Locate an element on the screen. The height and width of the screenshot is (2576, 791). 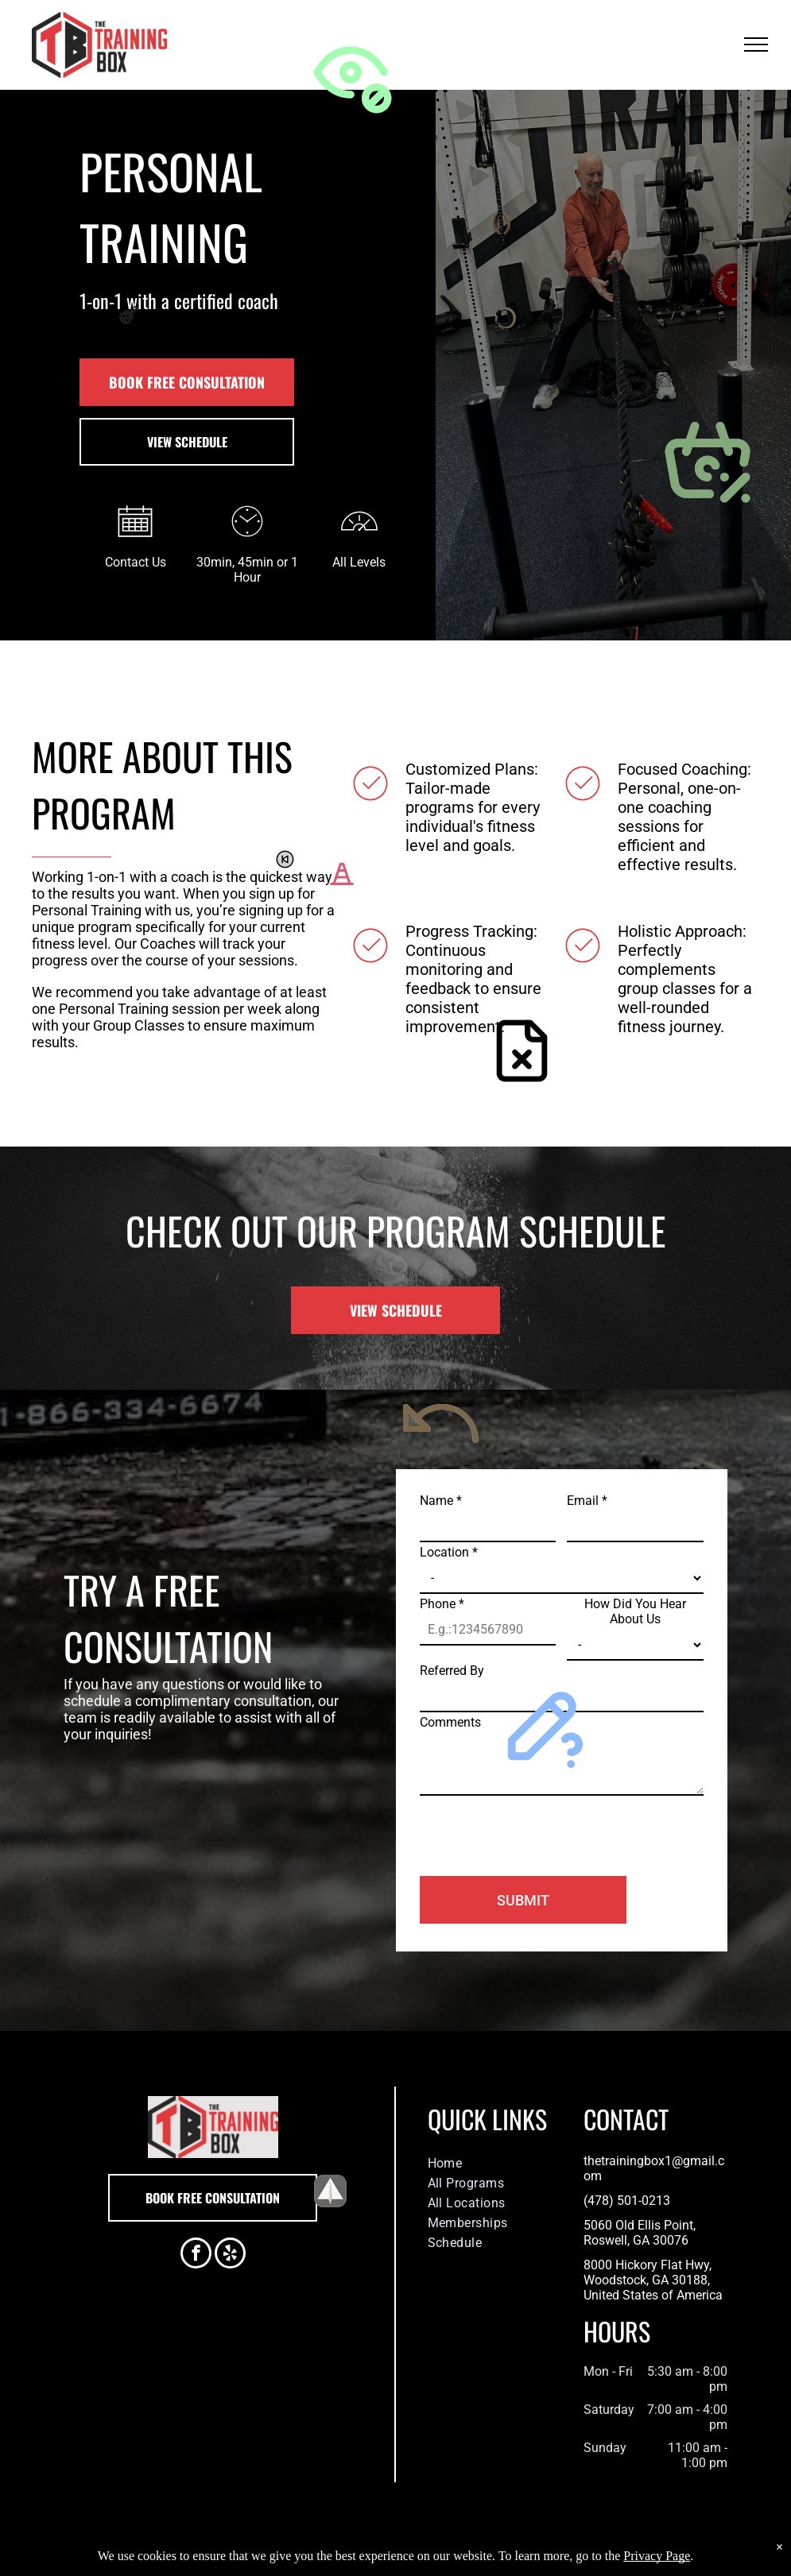
send or share content is located at coordinates (330, 2191).